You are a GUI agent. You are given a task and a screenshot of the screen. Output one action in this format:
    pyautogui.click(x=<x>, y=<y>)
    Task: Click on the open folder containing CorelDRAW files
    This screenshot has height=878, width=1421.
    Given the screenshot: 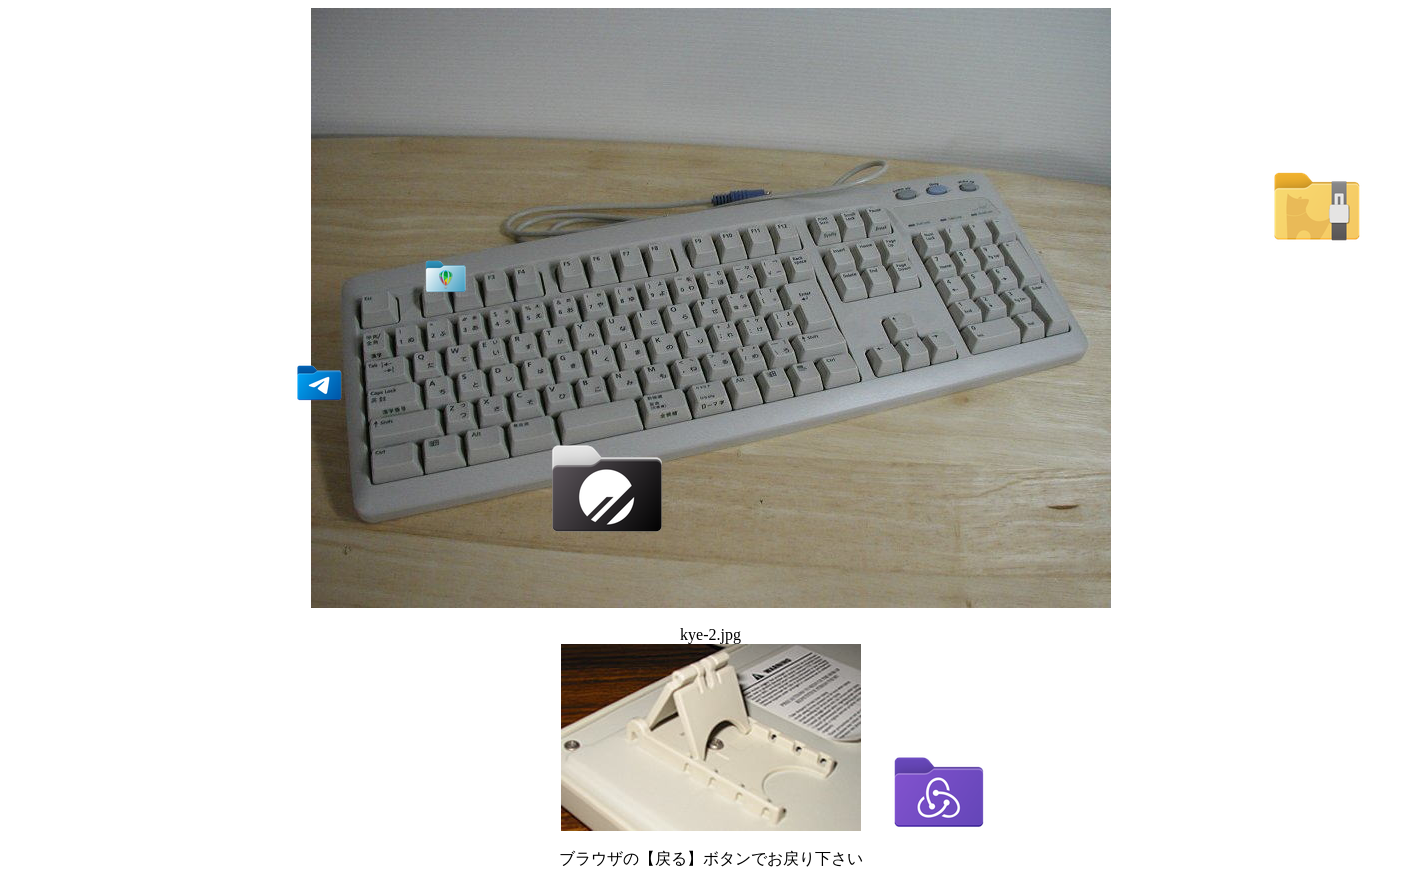 What is the action you would take?
    pyautogui.click(x=445, y=277)
    